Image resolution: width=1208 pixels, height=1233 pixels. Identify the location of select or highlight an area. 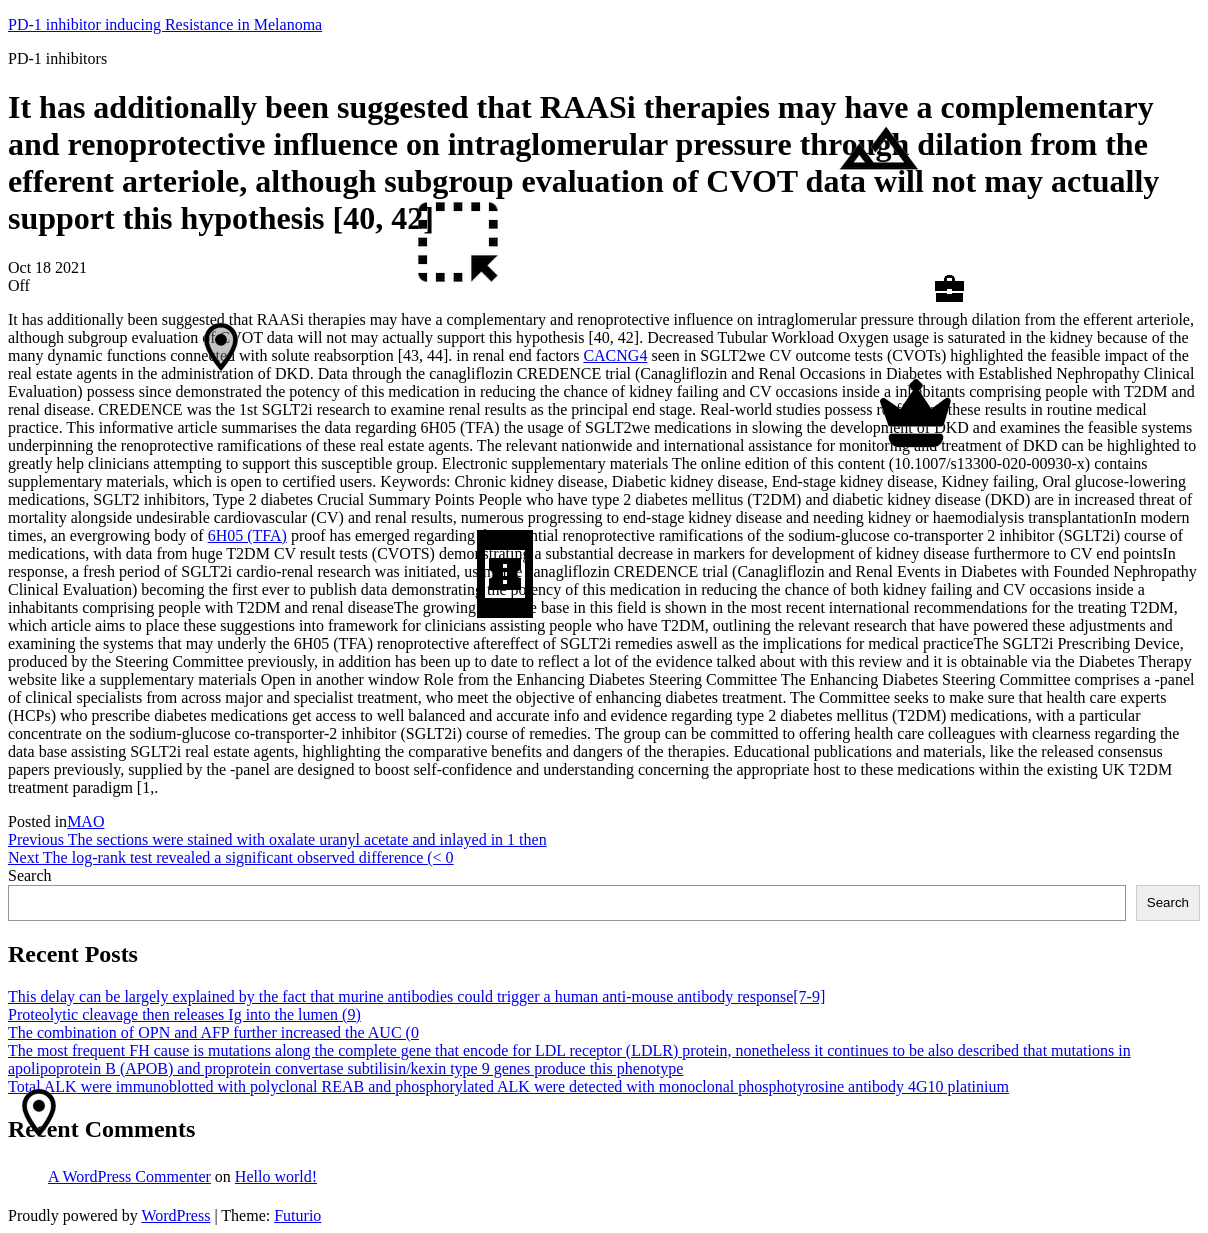
(458, 242).